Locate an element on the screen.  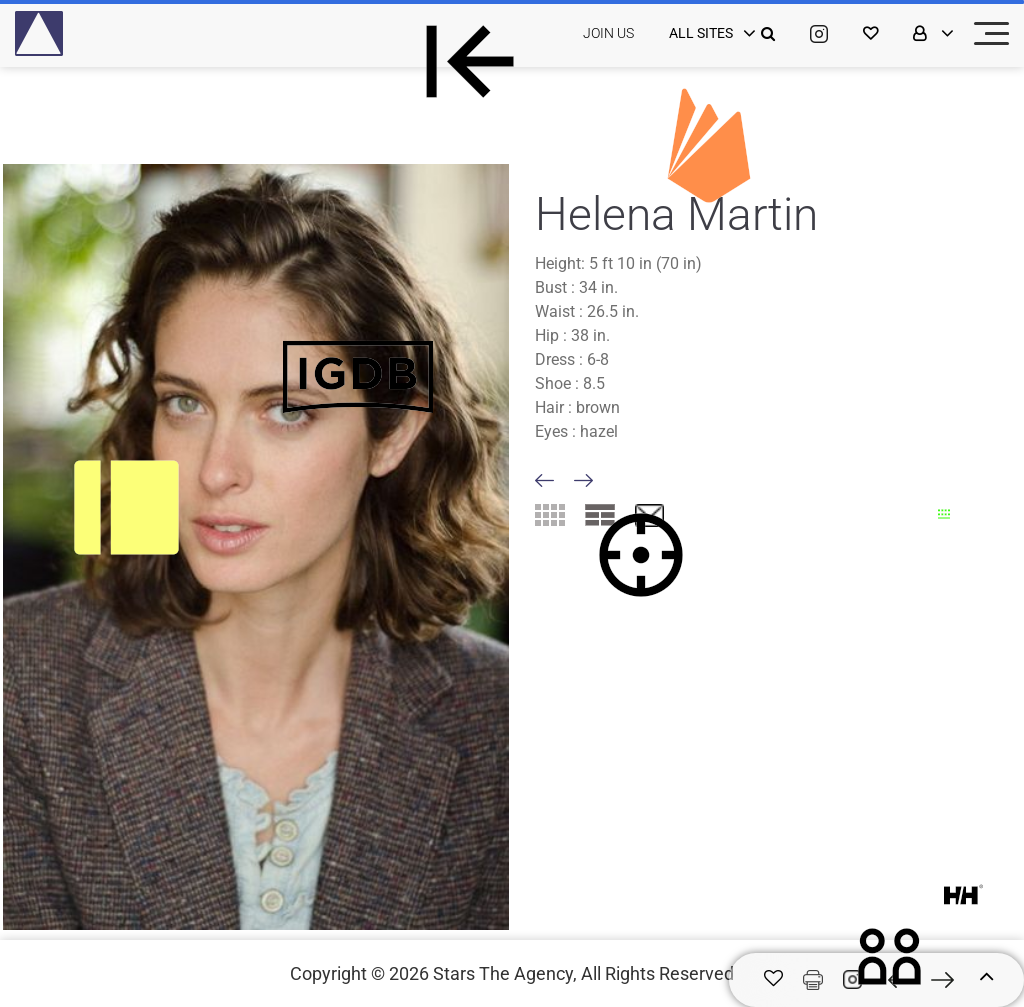
open the on-screen keyboard is located at coordinates (944, 514).